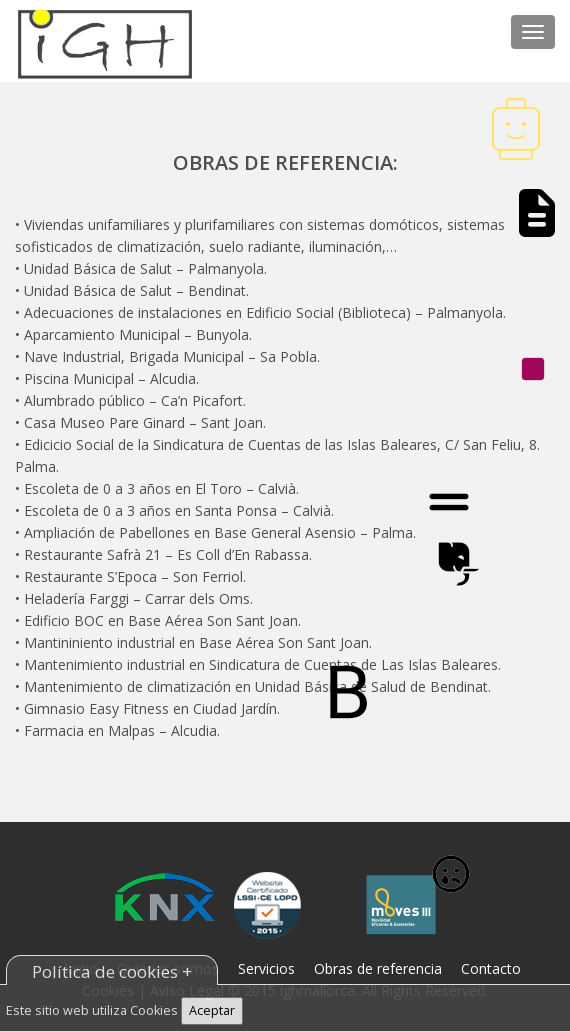  I want to click on indicates an error or something went wrong, so click(451, 874).